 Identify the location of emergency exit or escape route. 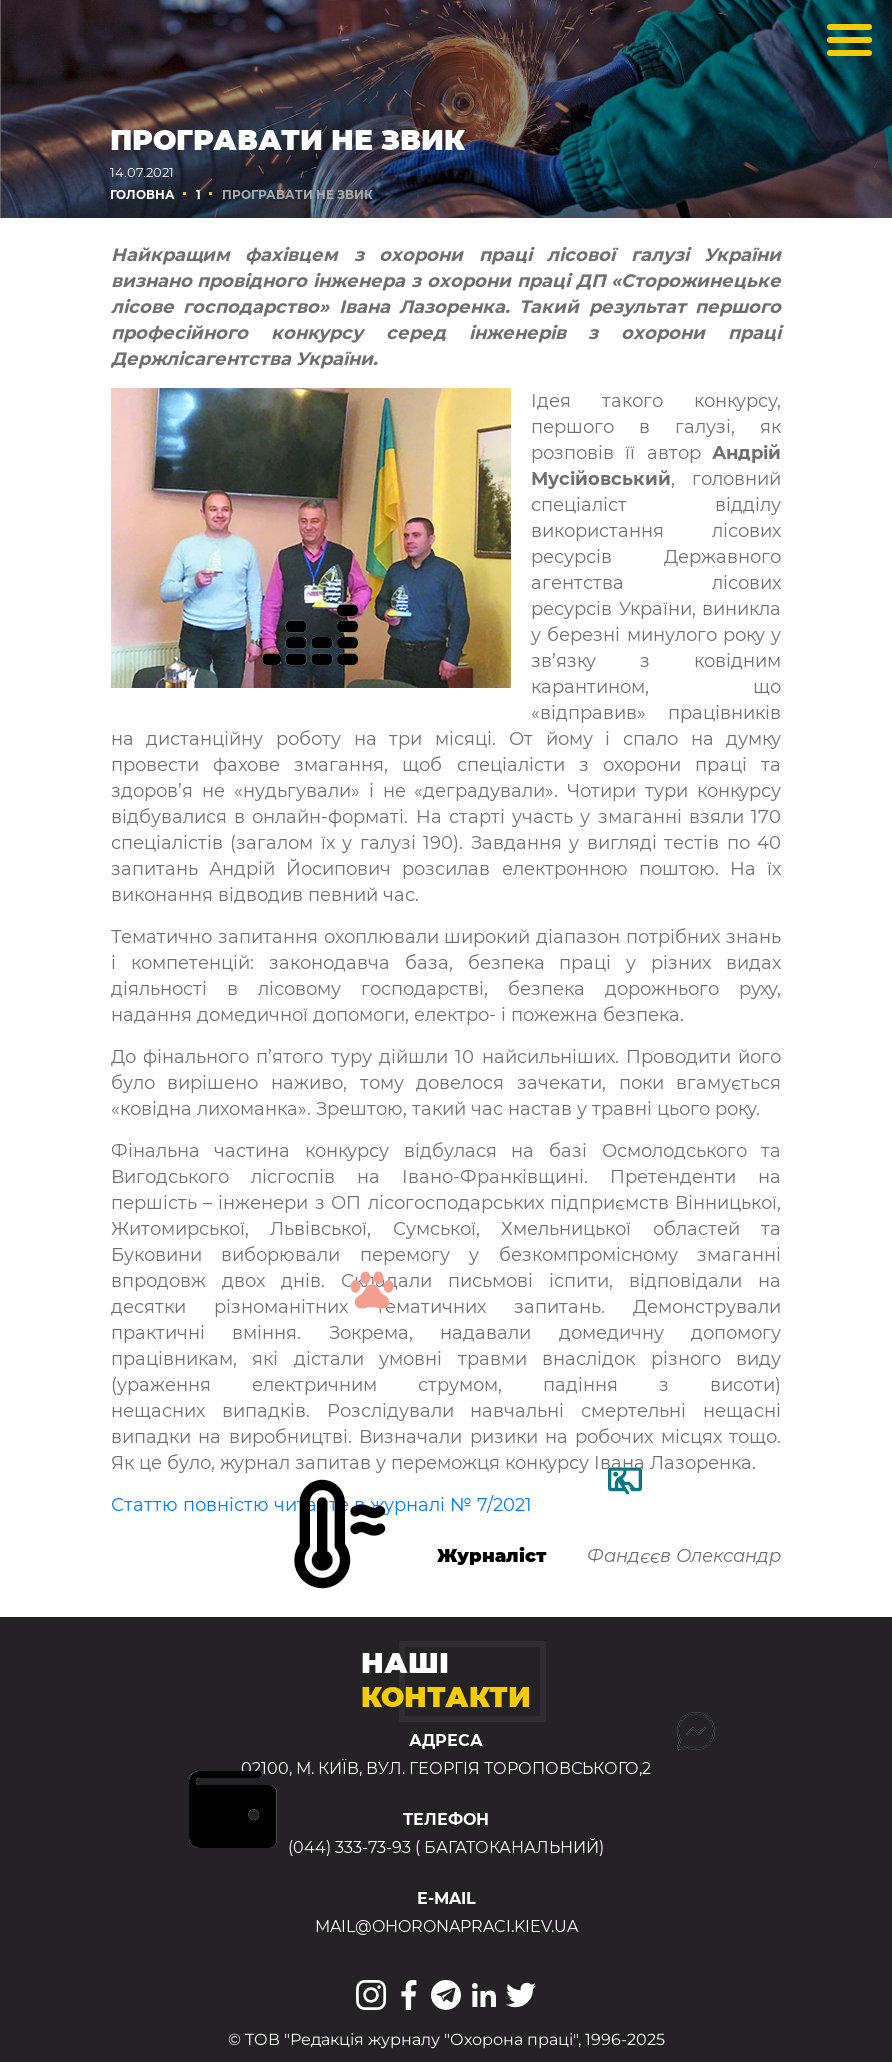
(625, 1481).